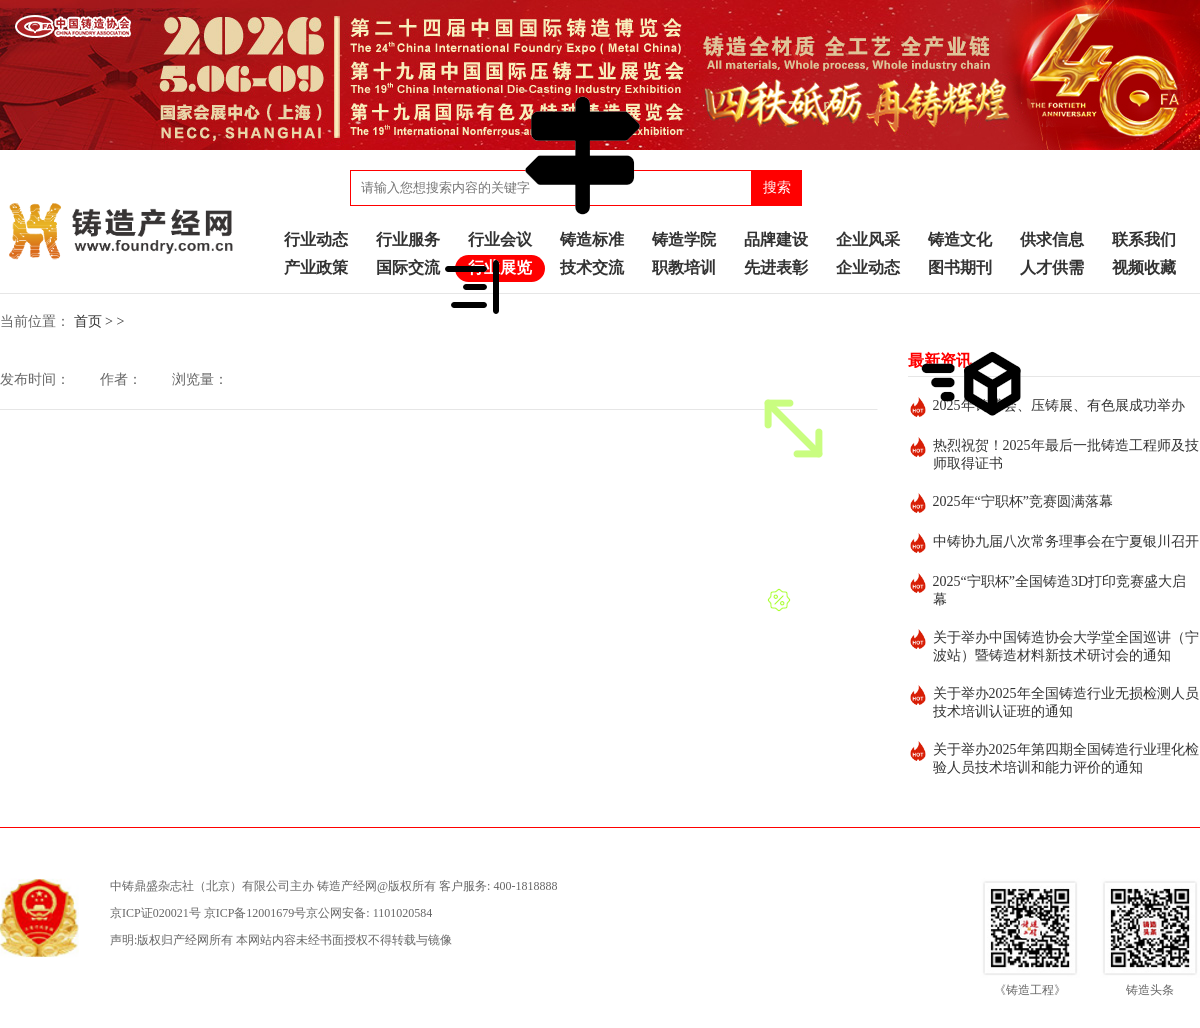 This screenshot has width=1200, height=1028. Describe the element at coordinates (793, 428) in the screenshot. I see `resize element diagonally` at that location.